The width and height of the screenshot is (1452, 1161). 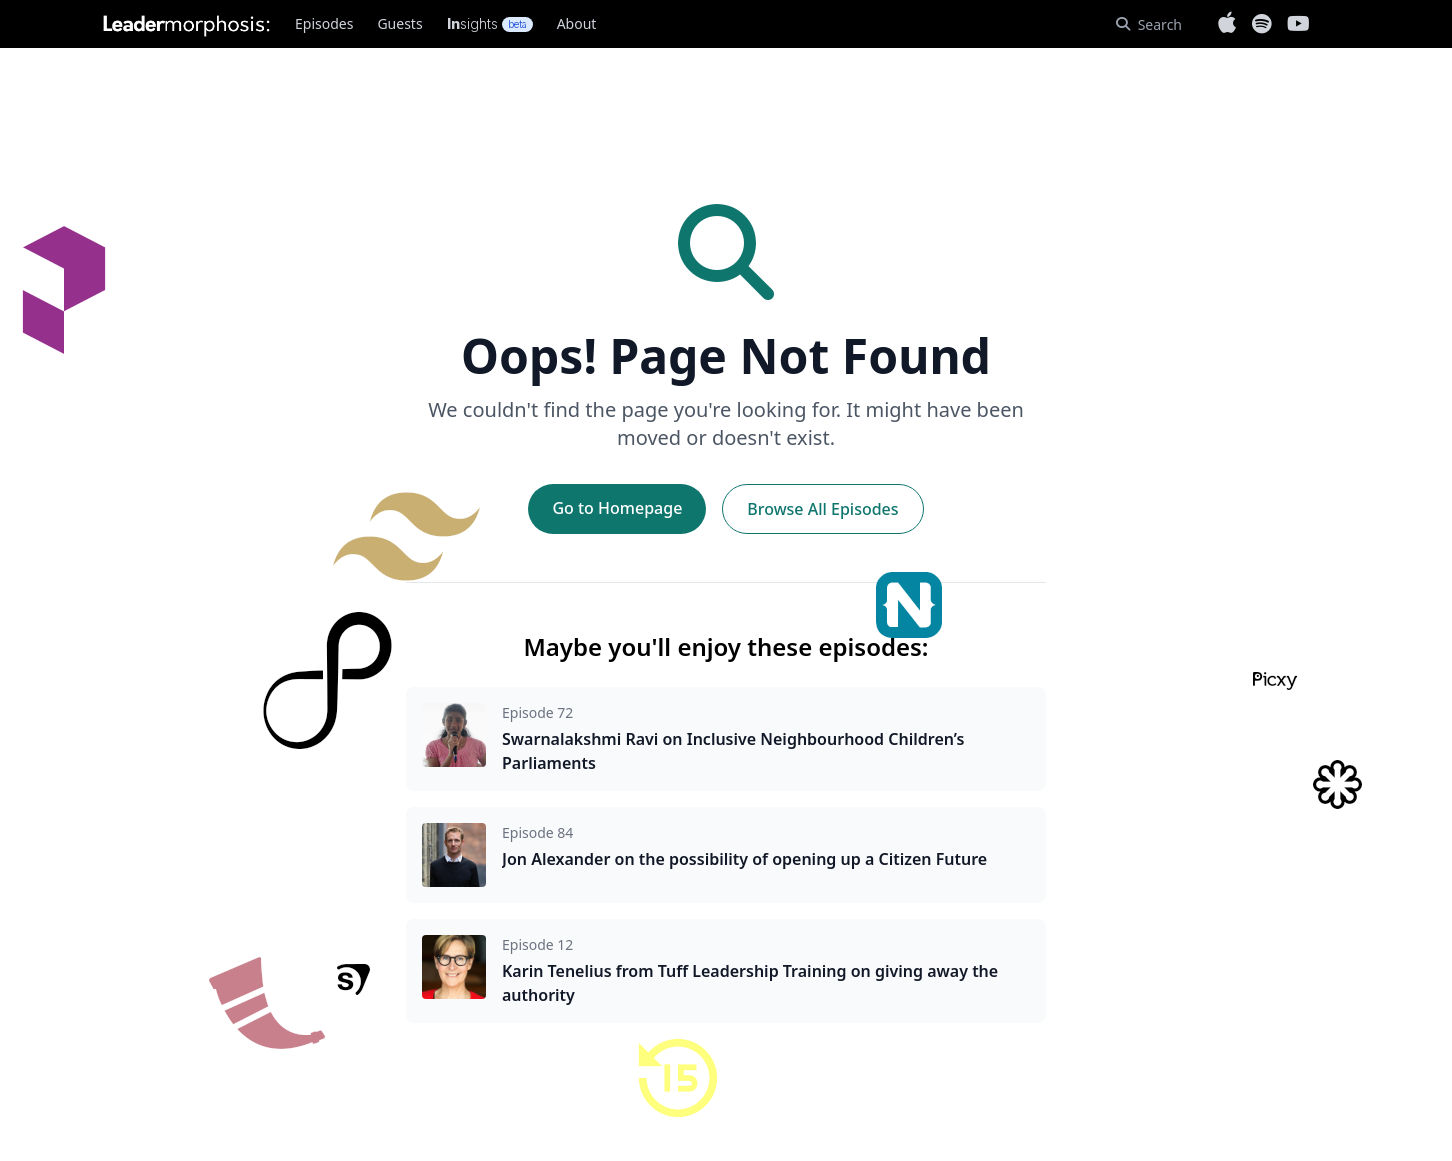 I want to click on nativescript app or framework logo, so click(x=909, y=605).